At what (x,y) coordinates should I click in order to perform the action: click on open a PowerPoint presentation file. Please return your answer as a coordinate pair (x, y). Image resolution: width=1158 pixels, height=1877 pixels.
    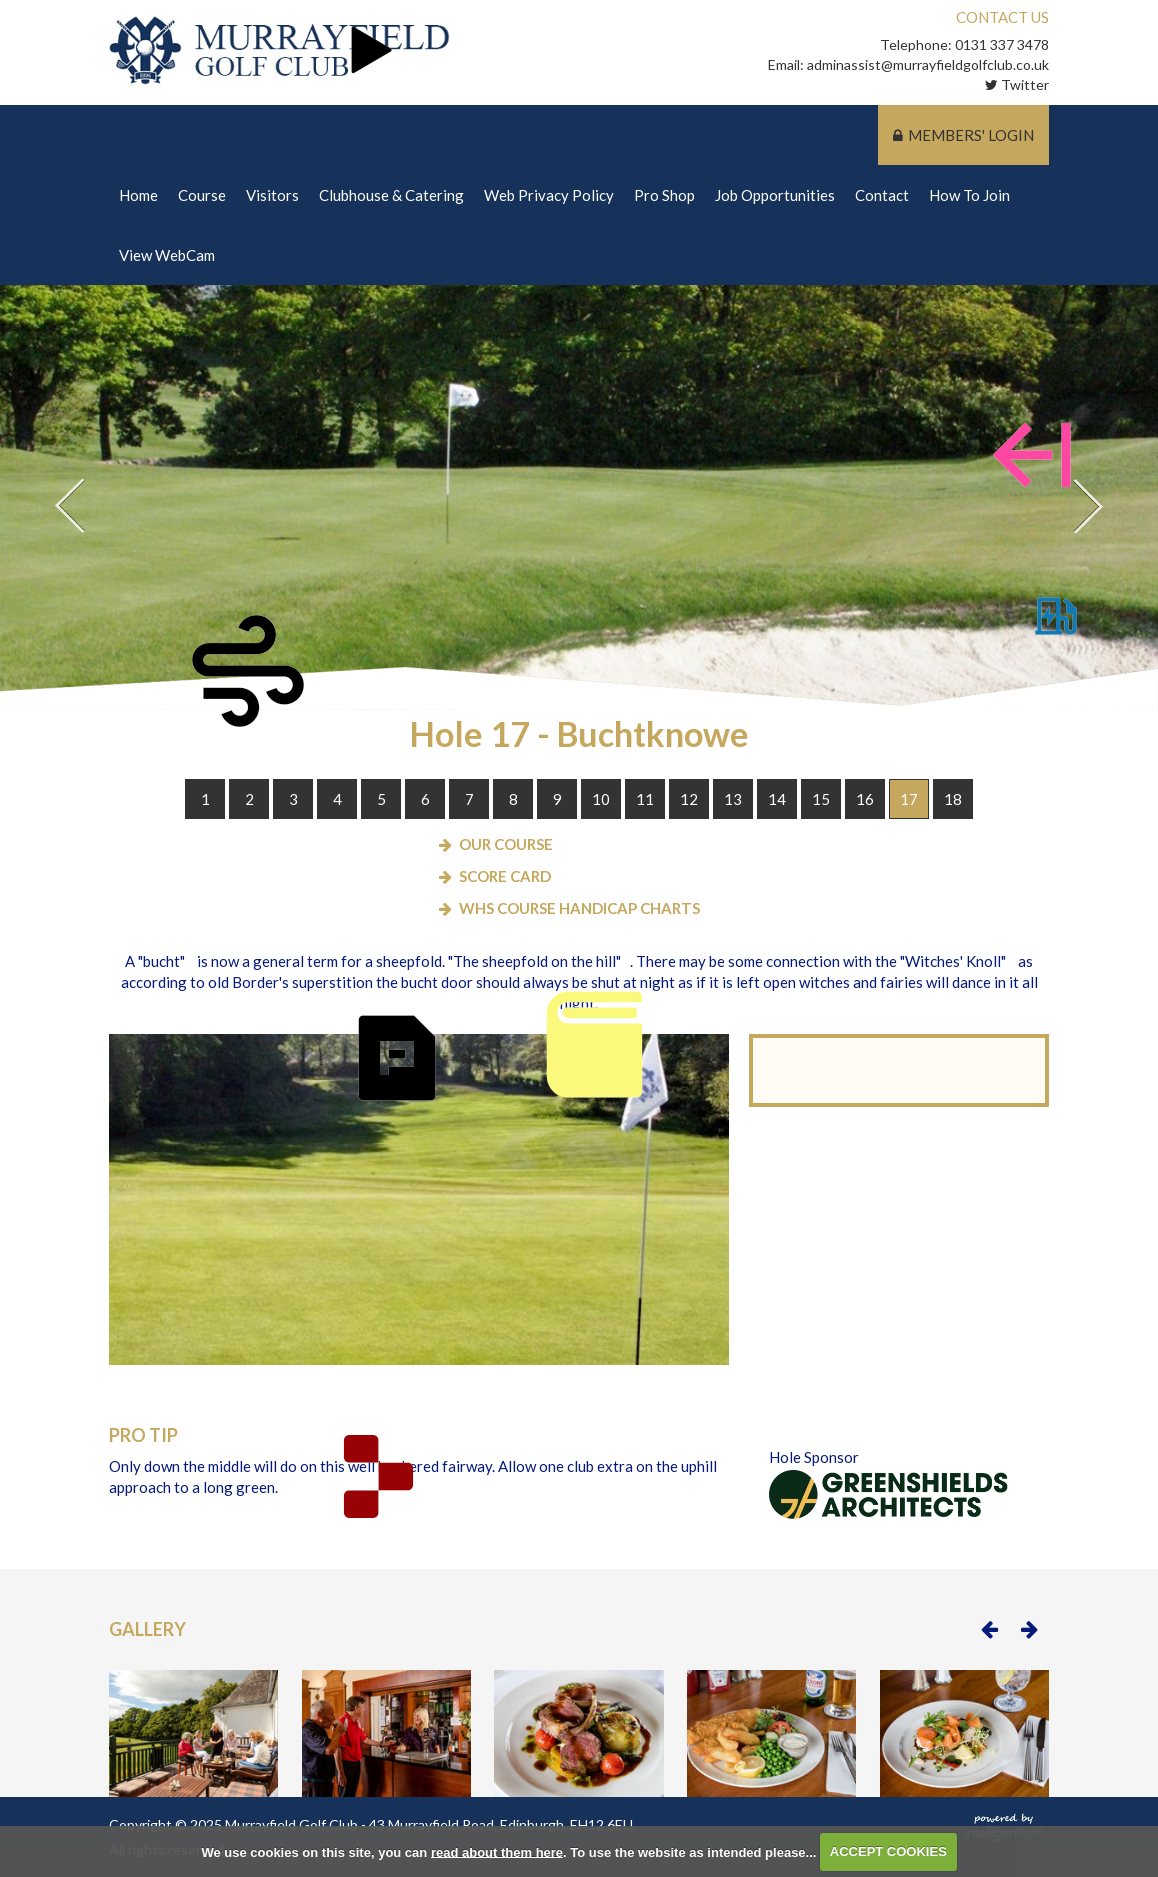
    Looking at the image, I should click on (397, 1058).